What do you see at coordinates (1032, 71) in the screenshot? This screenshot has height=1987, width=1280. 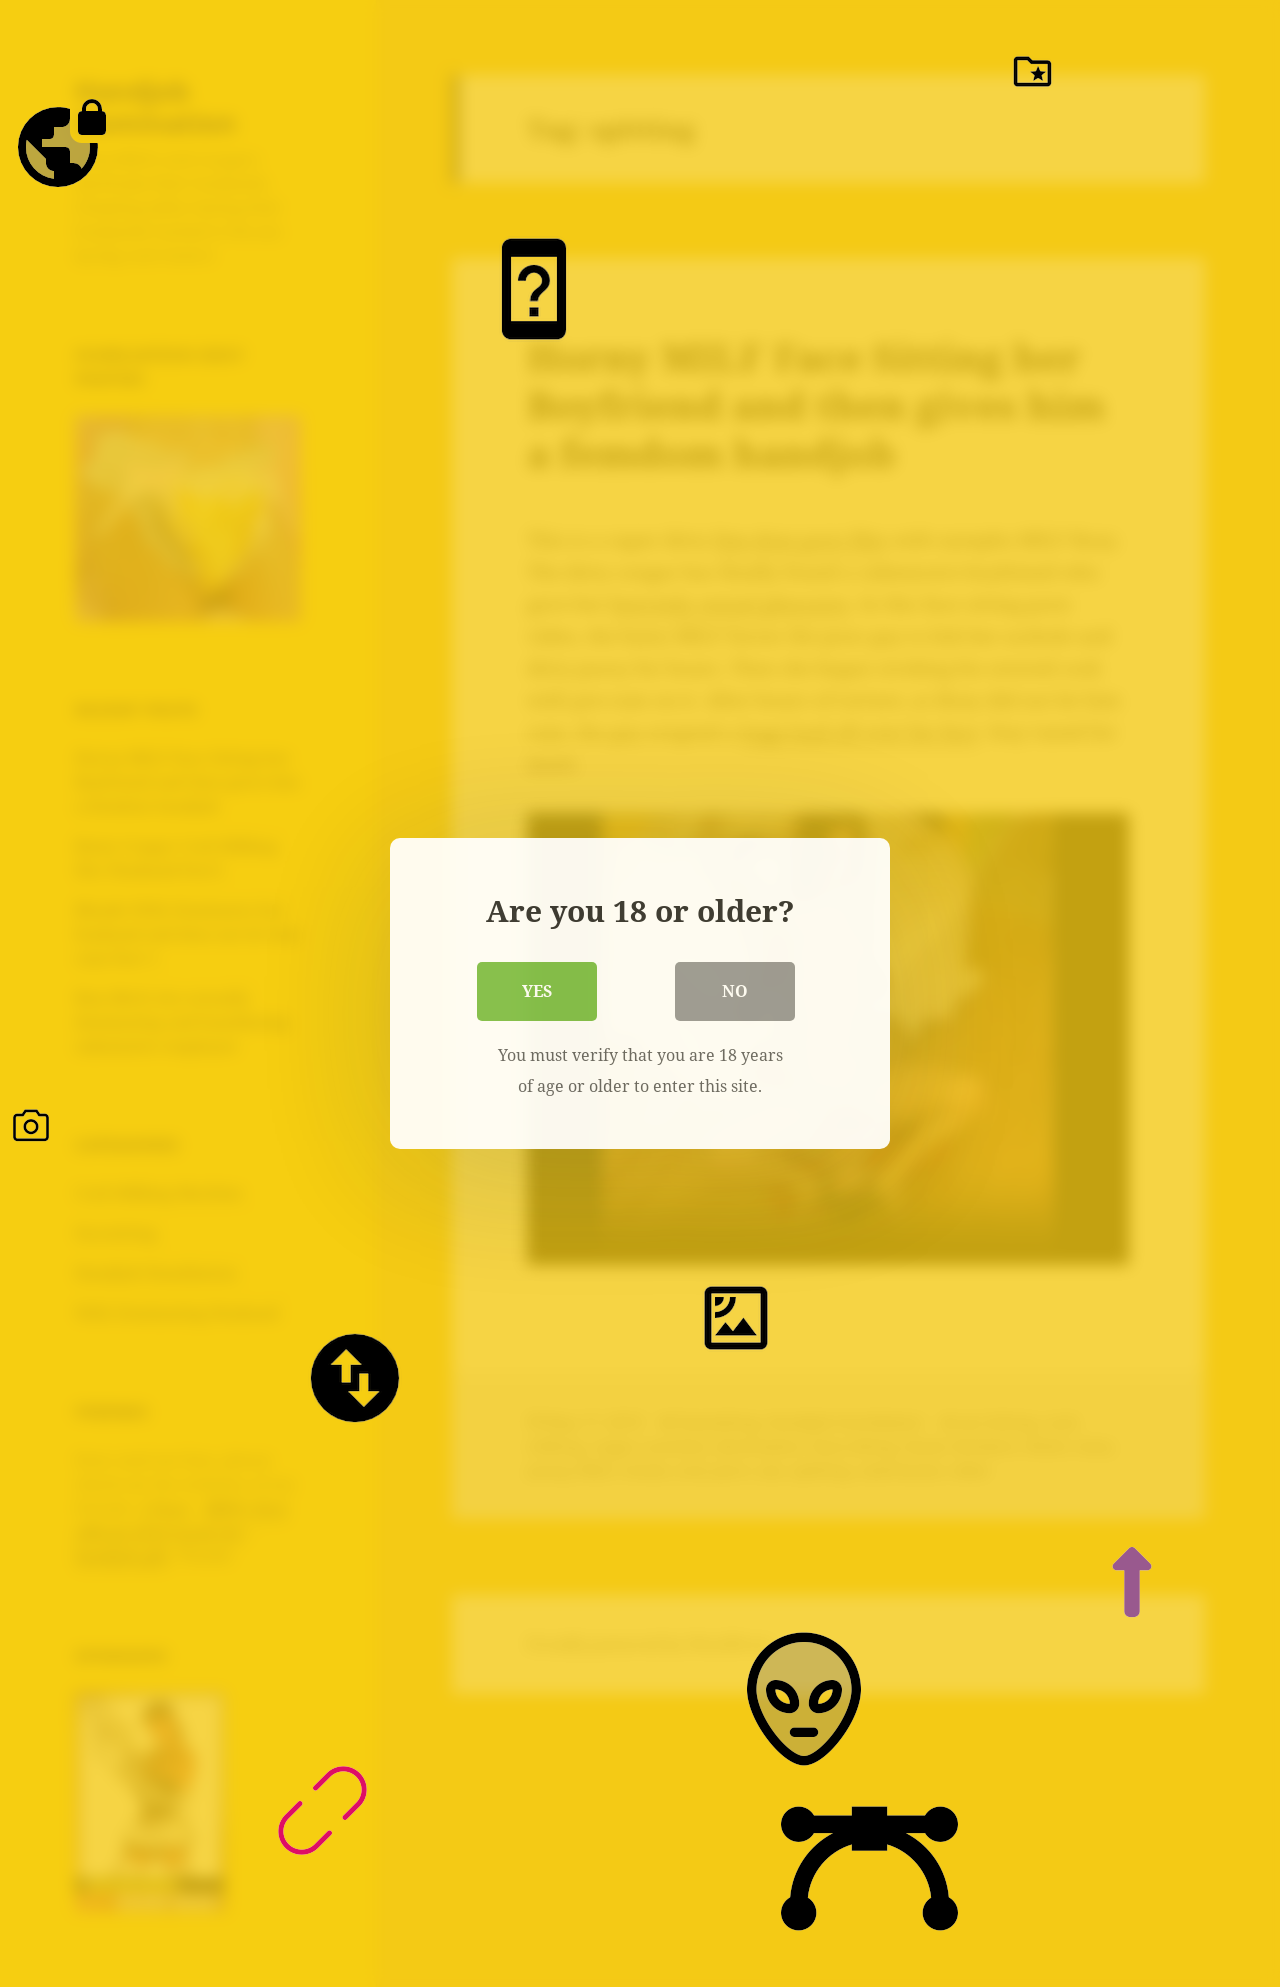 I see `access your starred or favorite files` at bounding box center [1032, 71].